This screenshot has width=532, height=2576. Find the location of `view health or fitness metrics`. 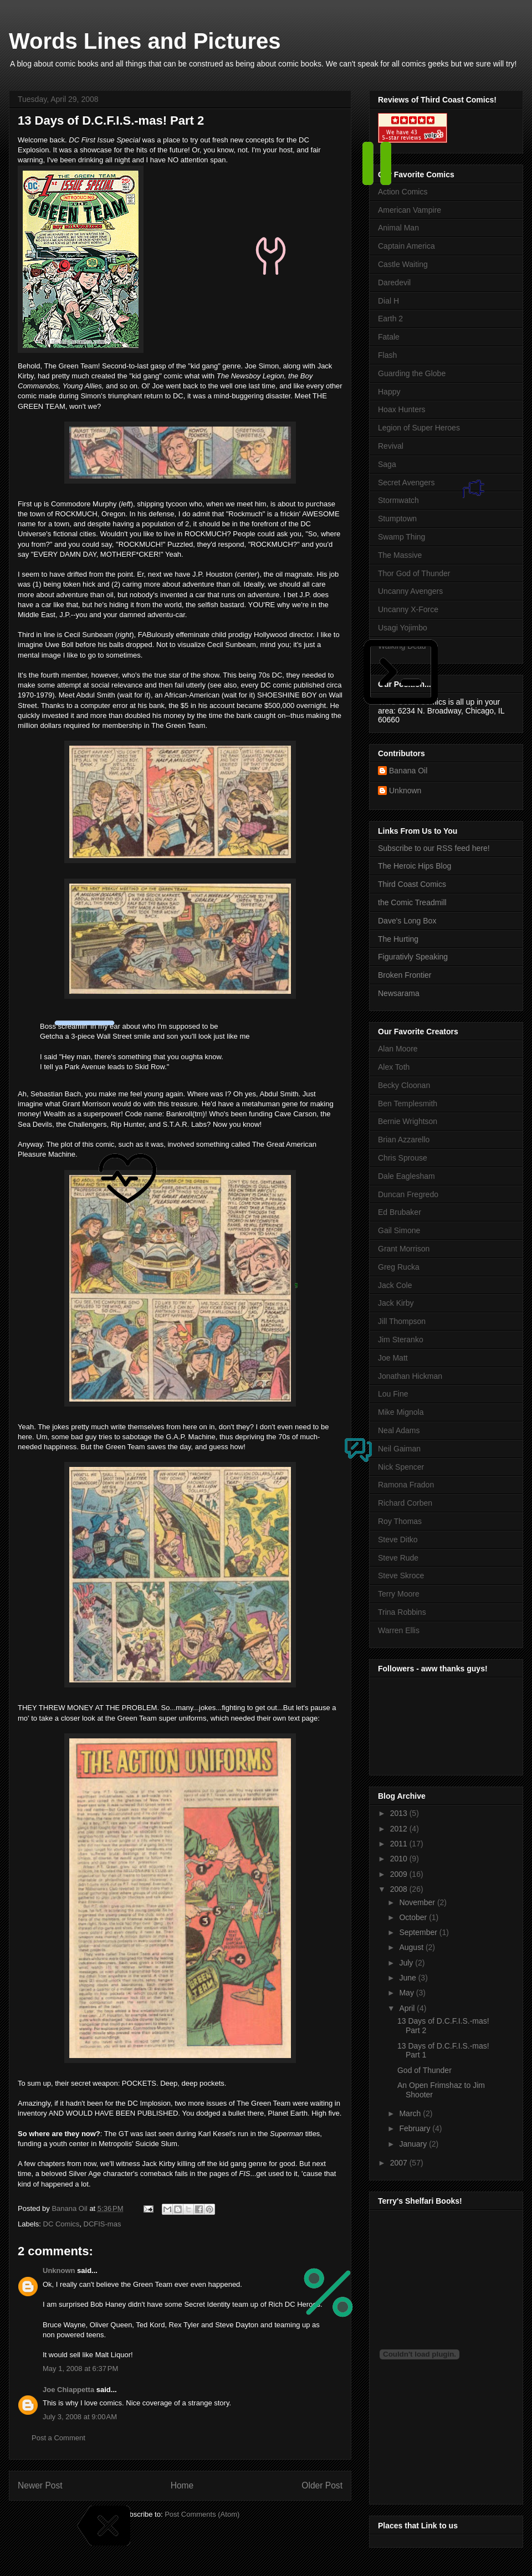

view health or fitness metrics is located at coordinates (127, 1176).